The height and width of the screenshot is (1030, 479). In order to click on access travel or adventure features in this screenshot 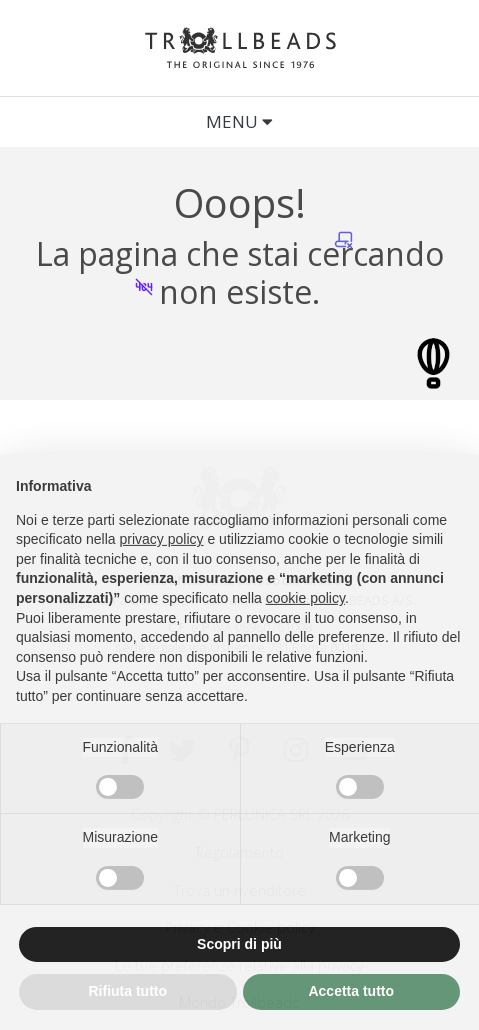, I will do `click(433, 363)`.